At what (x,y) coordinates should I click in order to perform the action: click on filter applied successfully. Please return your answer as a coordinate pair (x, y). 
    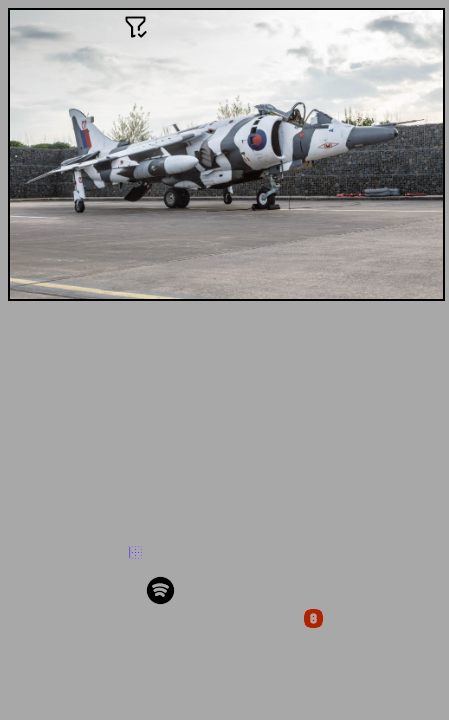
    Looking at the image, I should click on (135, 26).